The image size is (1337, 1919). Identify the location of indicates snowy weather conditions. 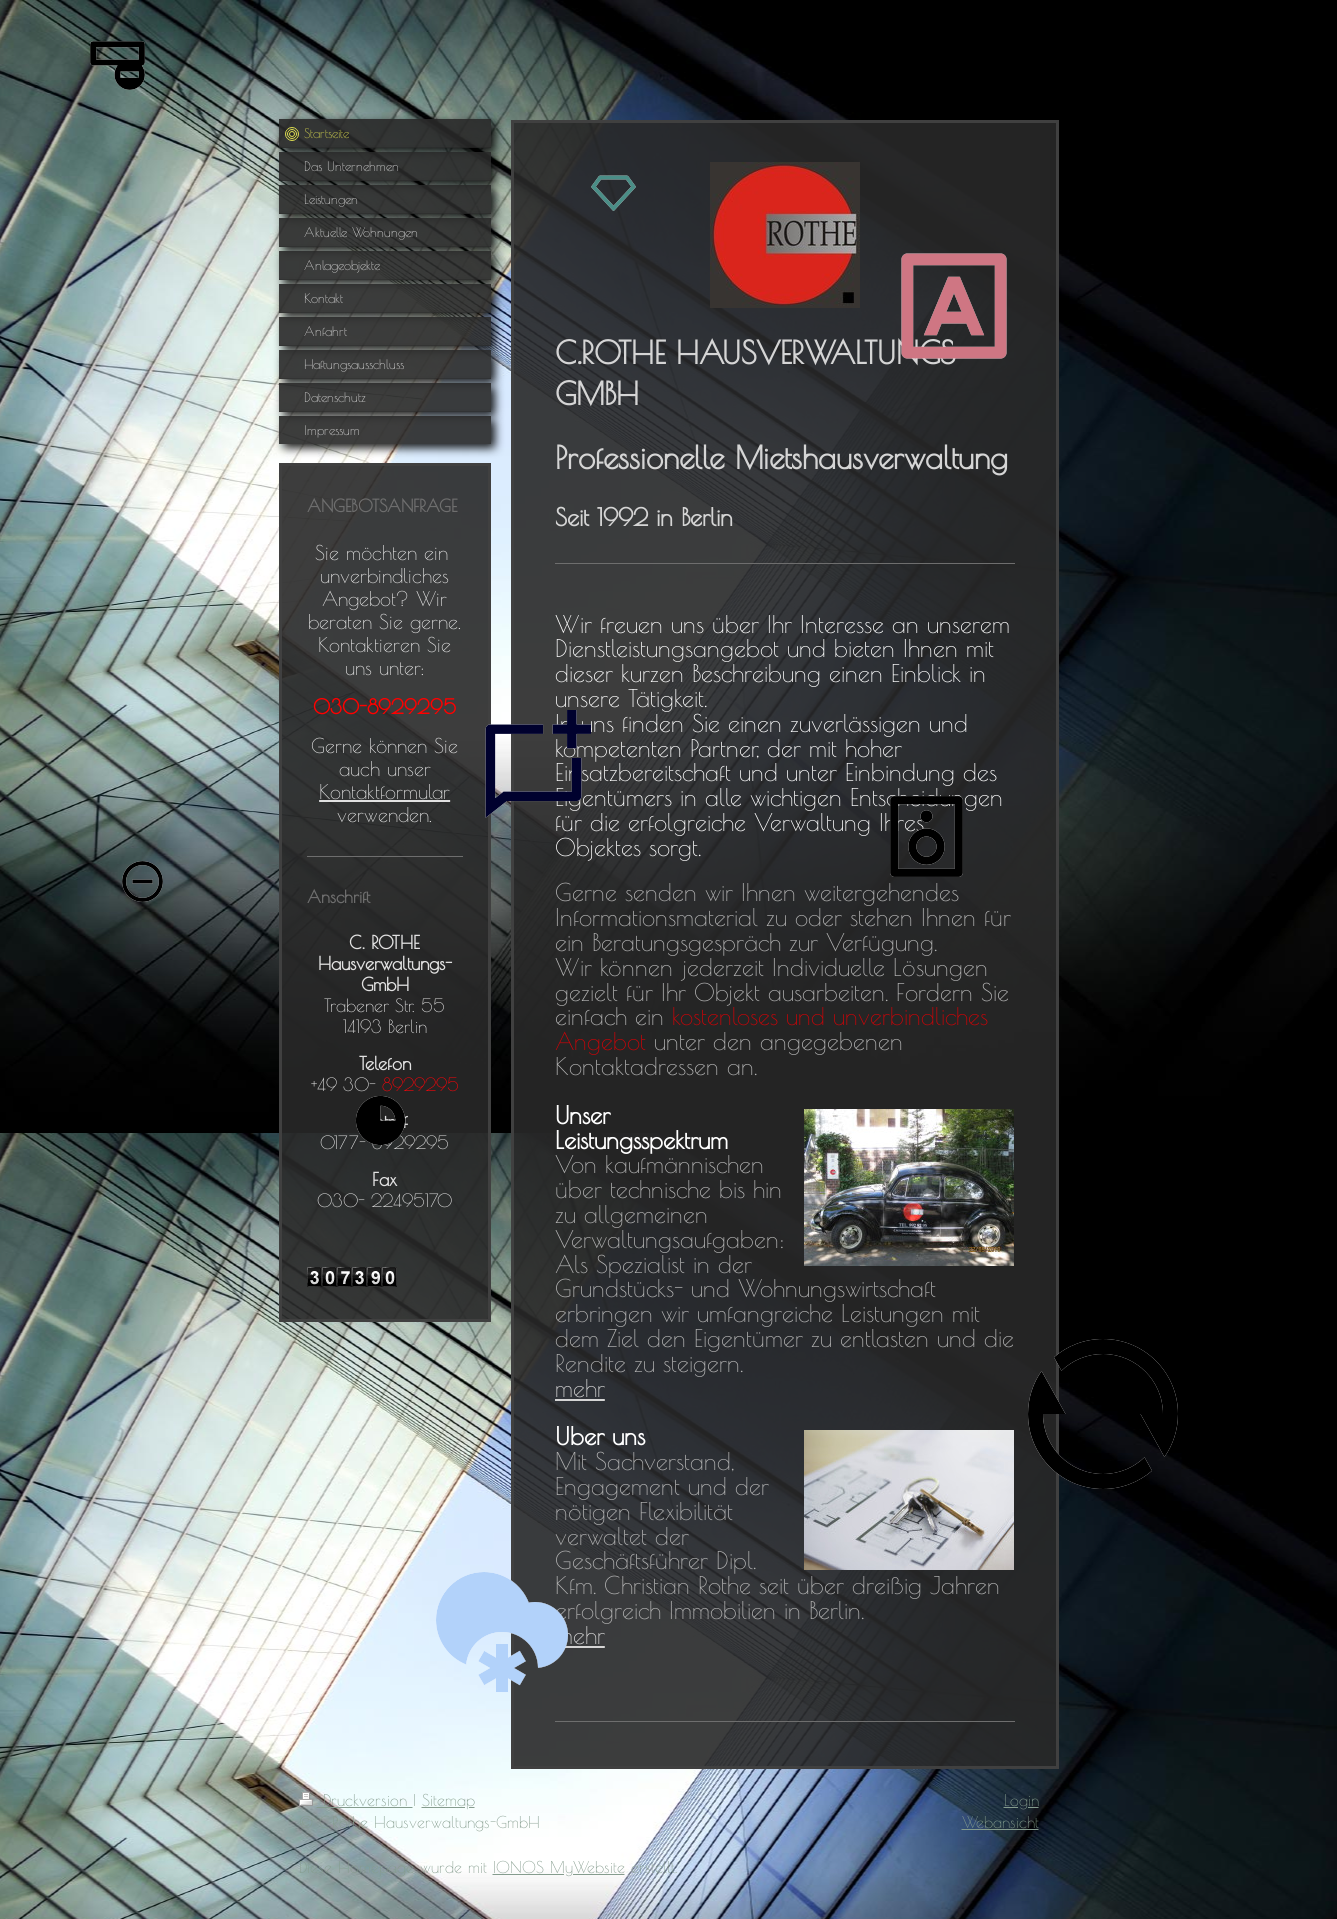
(502, 1632).